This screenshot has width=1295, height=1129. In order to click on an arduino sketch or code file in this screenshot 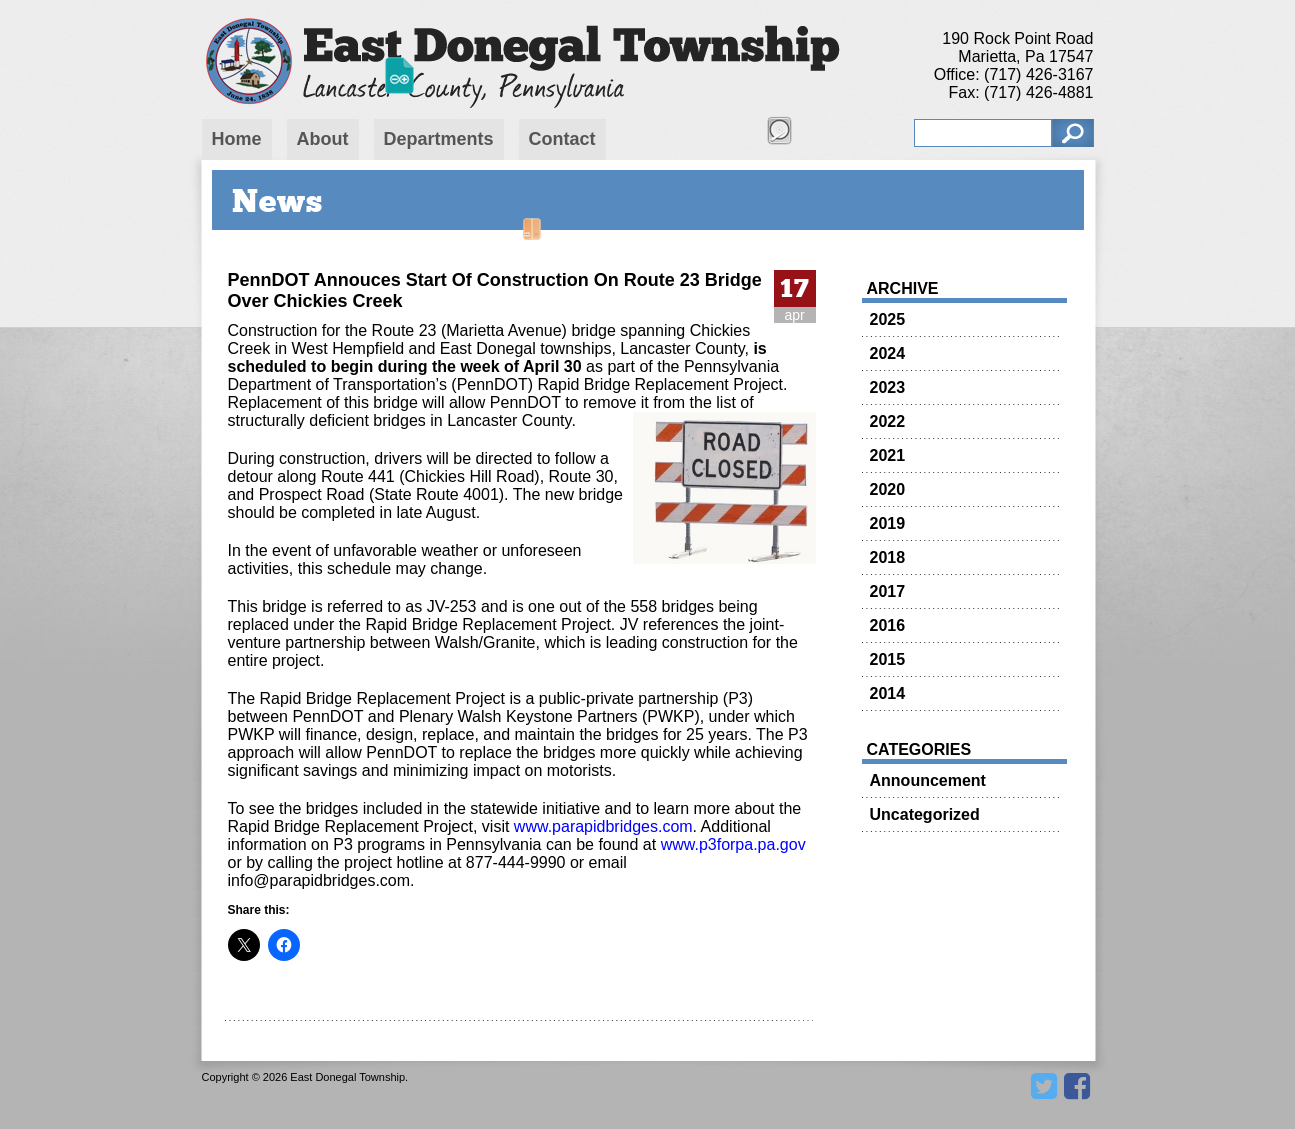, I will do `click(399, 75)`.